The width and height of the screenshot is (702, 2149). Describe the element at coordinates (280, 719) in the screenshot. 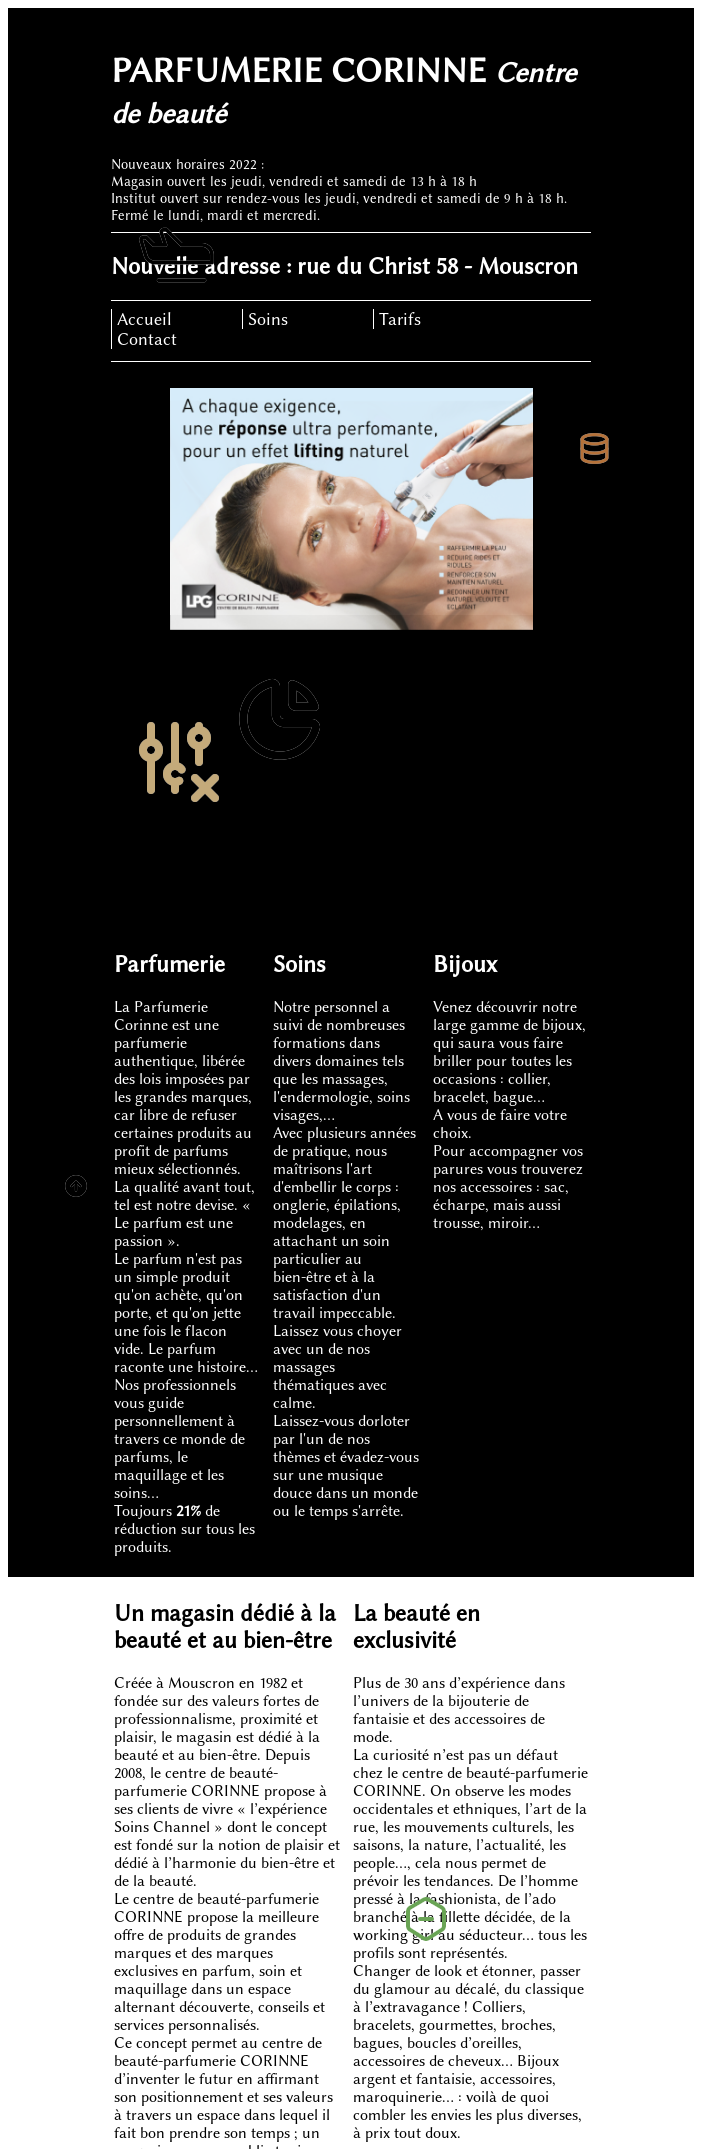

I see `view analytics or statistics breakdown` at that location.